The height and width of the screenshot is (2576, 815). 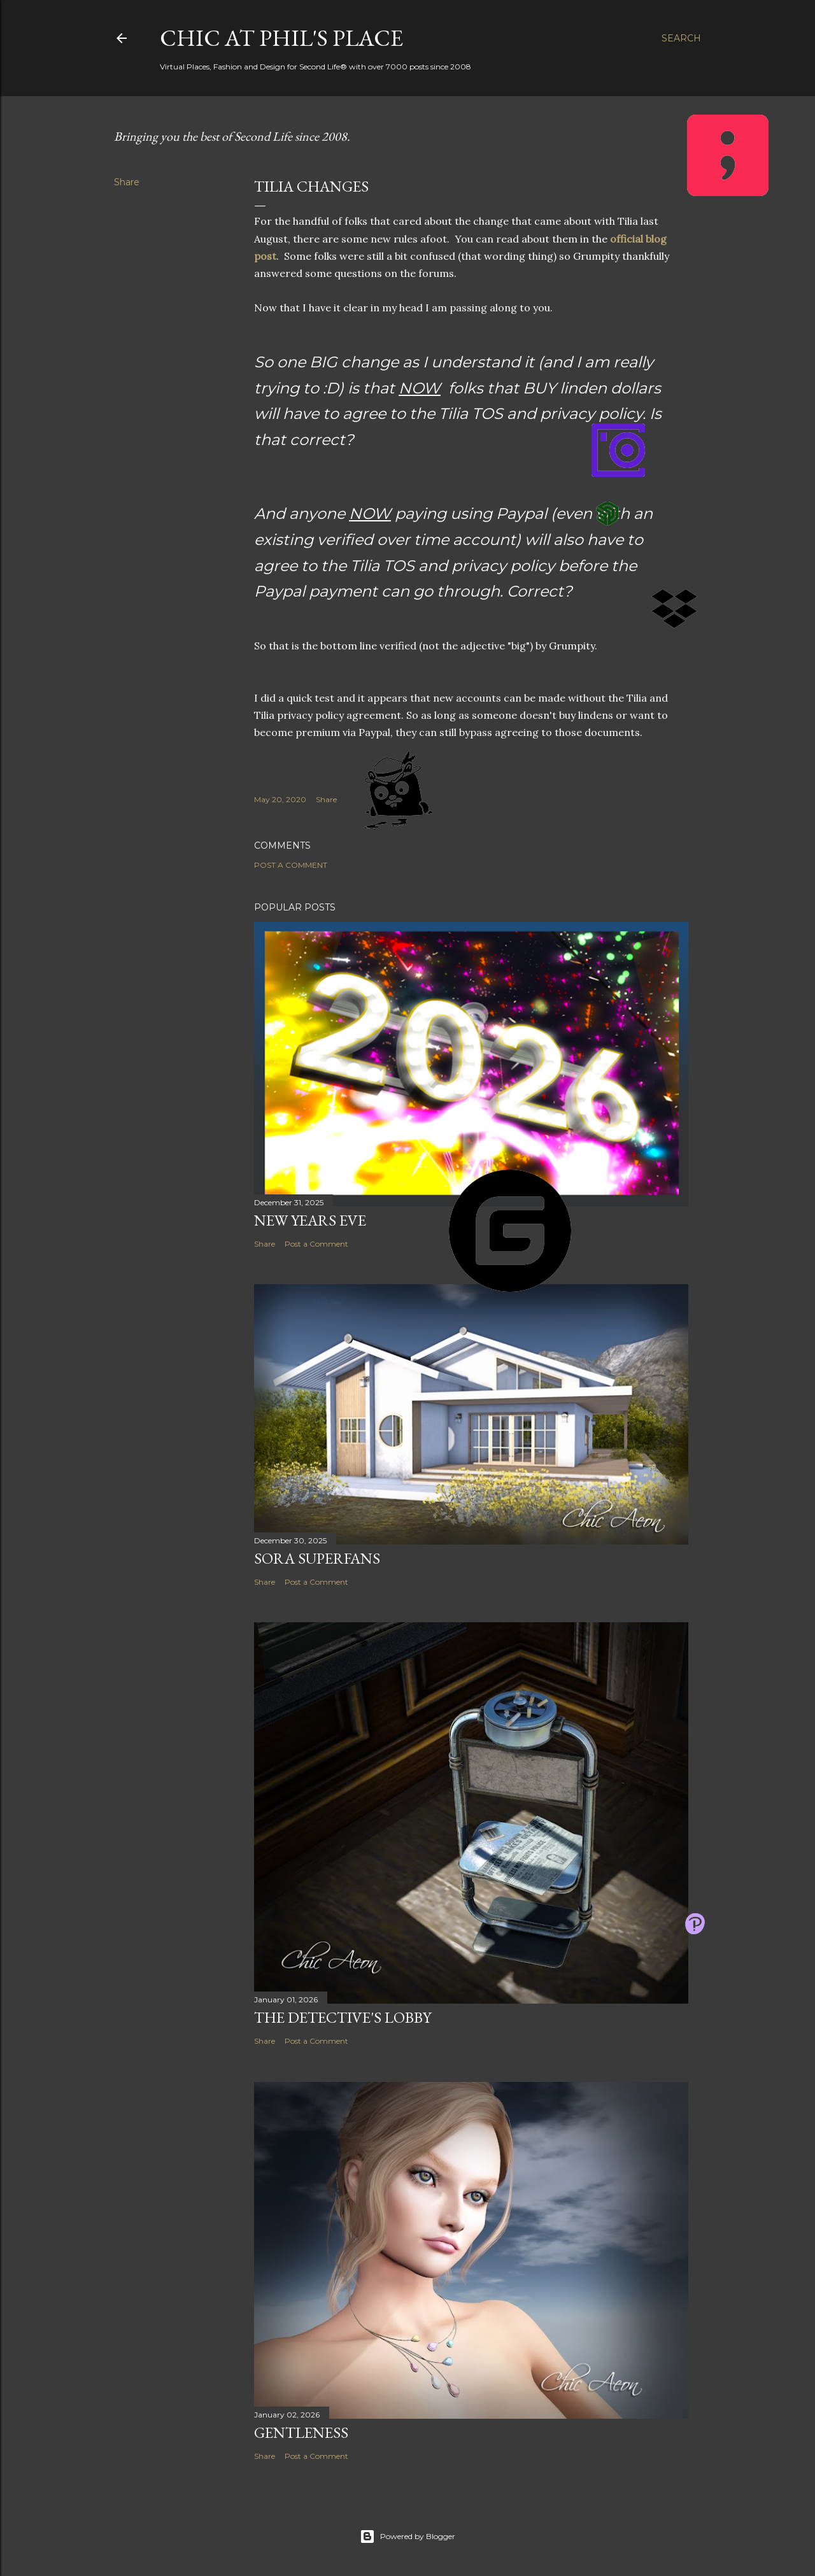 I want to click on open Dropbox cloud storage, so click(x=674, y=609).